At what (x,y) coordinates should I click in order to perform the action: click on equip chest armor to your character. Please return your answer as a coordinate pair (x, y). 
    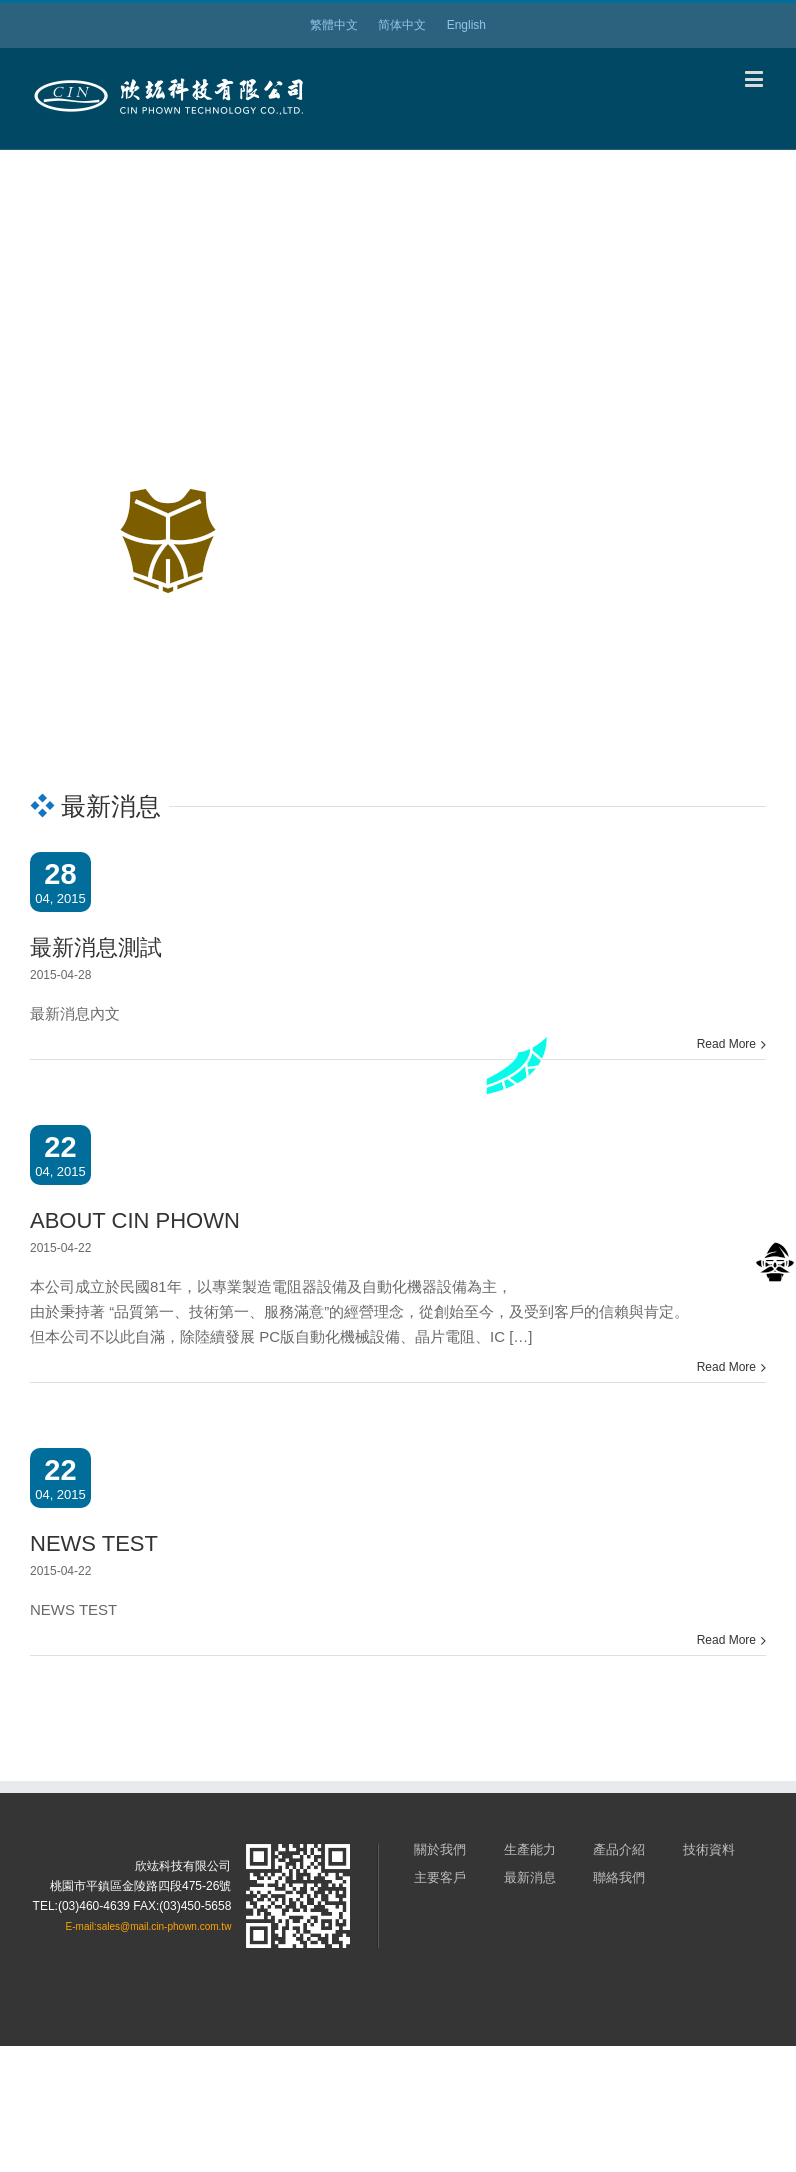
    Looking at the image, I should click on (168, 541).